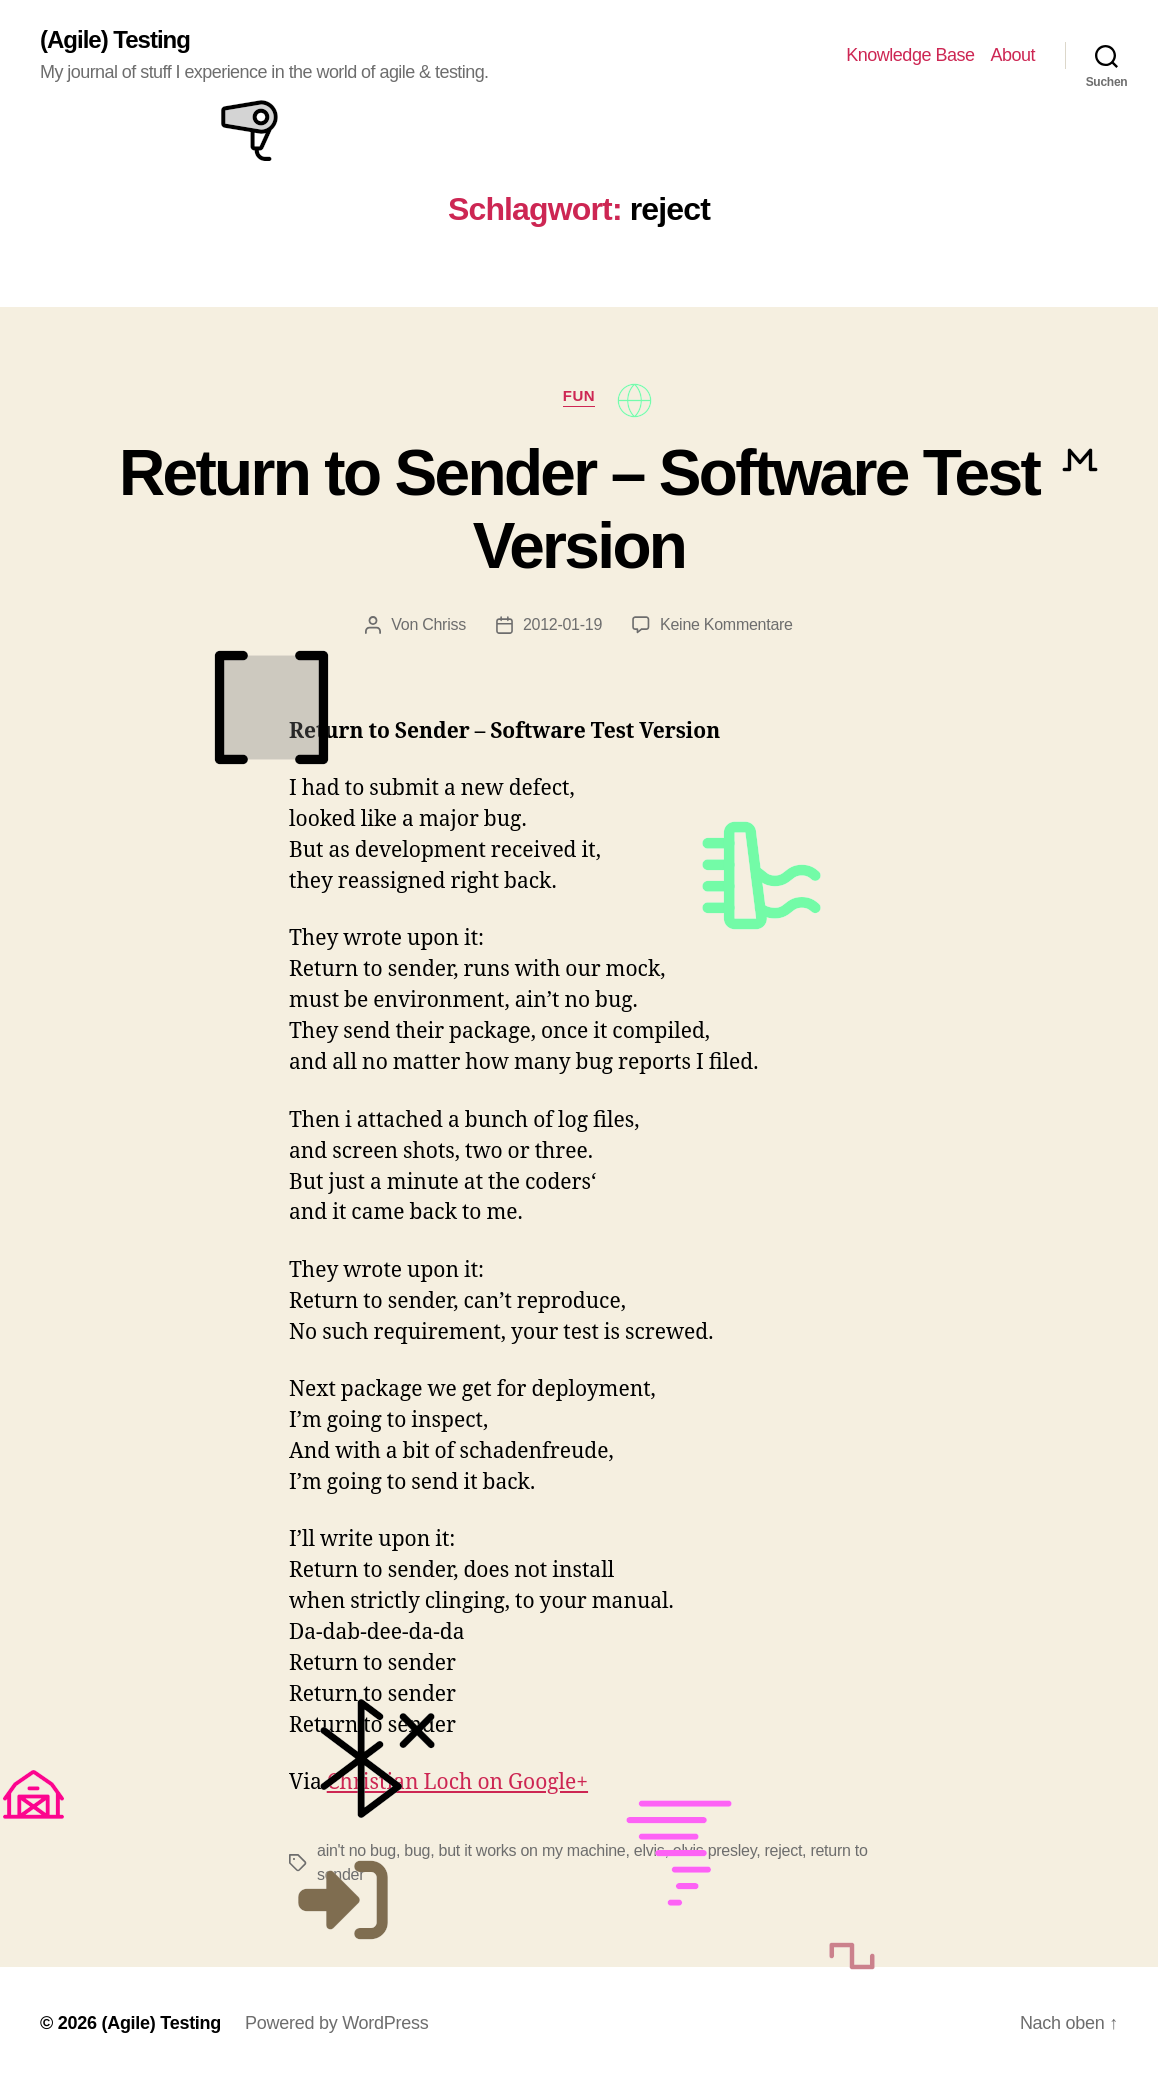  I want to click on toggle square wave audio output, so click(852, 1956).